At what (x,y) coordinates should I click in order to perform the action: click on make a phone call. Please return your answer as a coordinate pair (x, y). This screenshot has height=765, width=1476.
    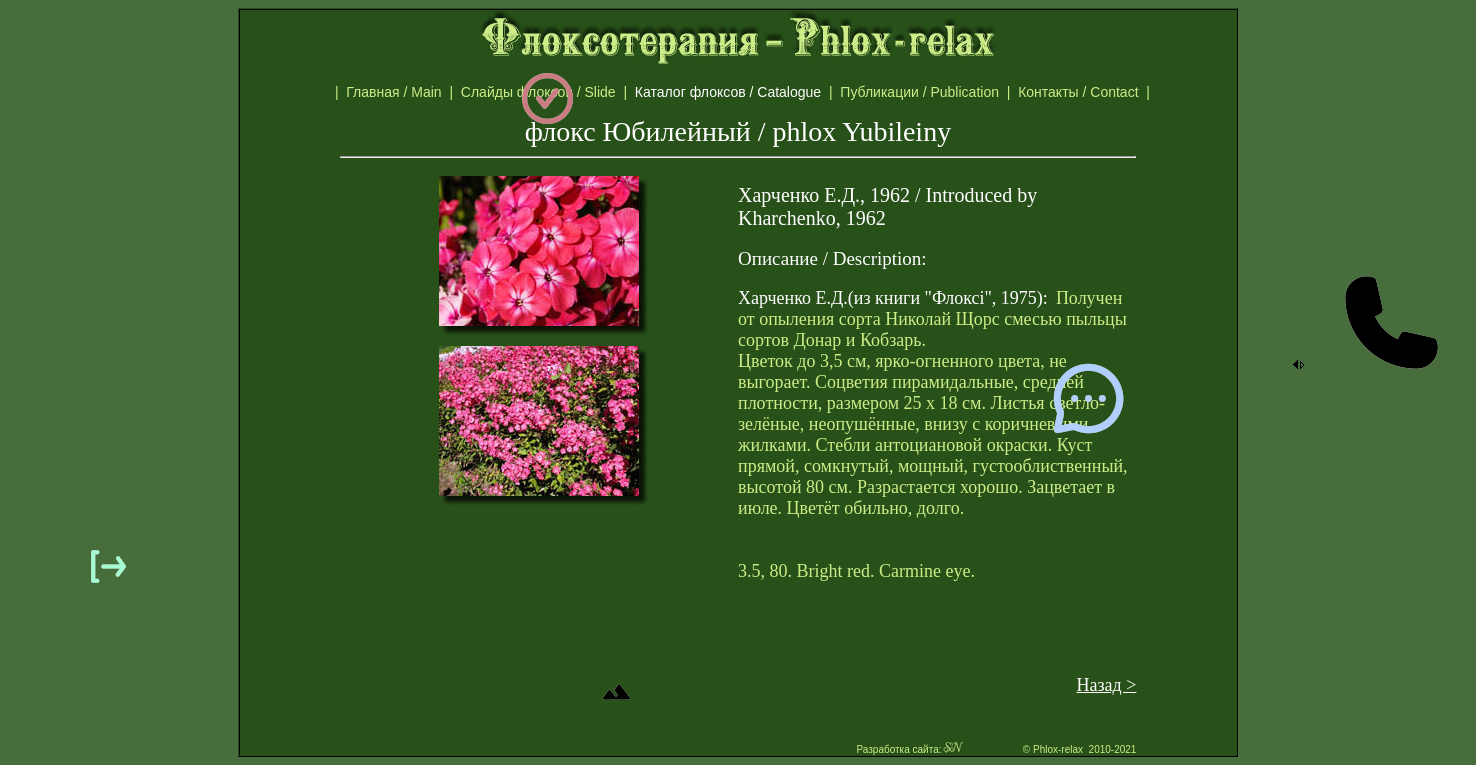
    Looking at the image, I should click on (1391, 322).